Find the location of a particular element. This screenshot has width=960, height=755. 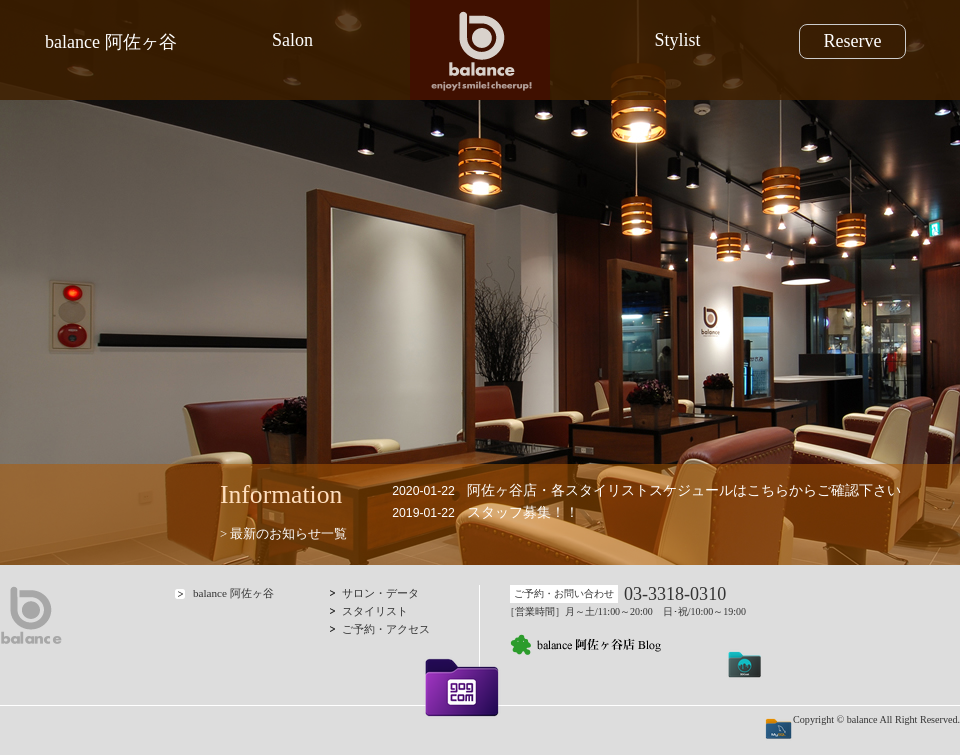

open 3D Coat project files folder is located at coordinates (744, 665).